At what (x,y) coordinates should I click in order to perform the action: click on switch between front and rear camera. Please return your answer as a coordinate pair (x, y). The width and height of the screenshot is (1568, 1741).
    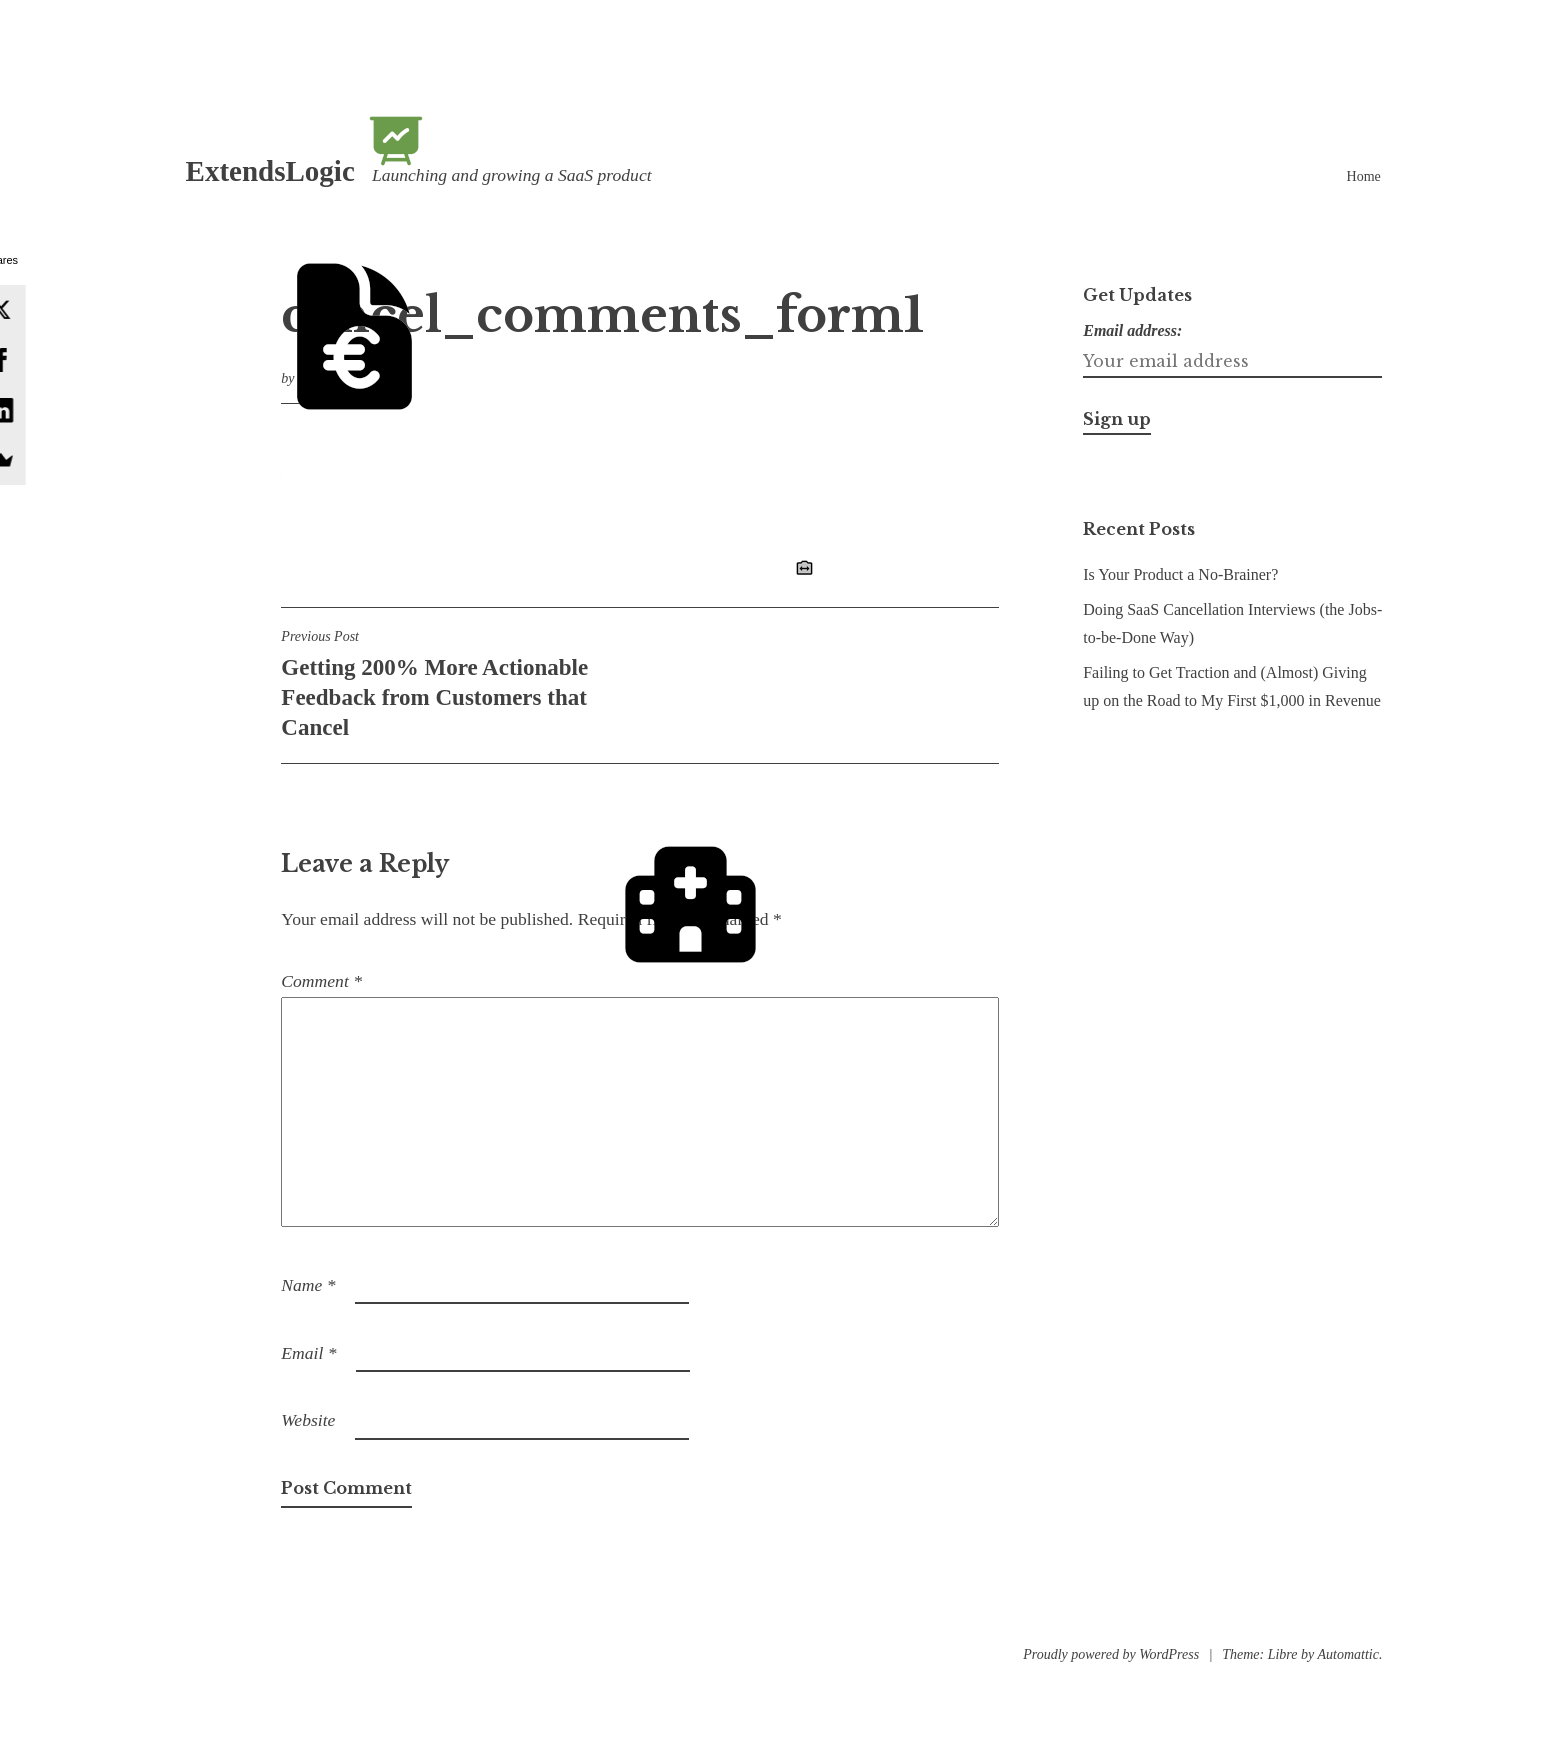
    Looking at the image, I should click on (804, 568).